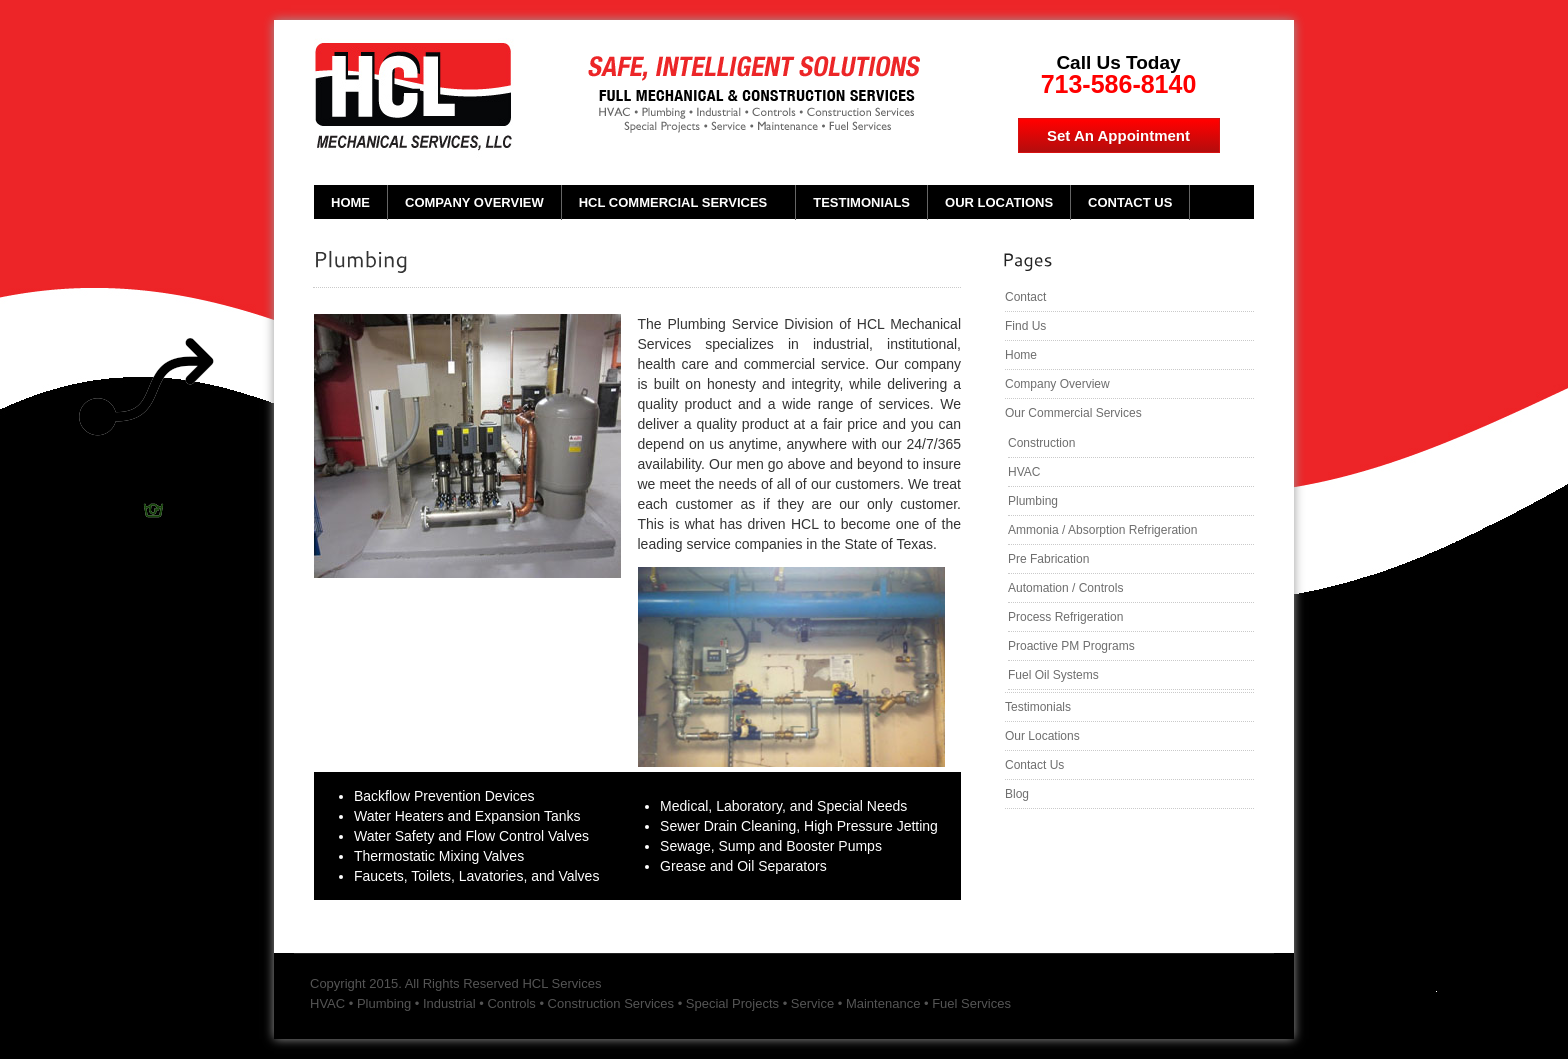  I want to click on indicates a workflow or process flow direction, so click(144, 389).